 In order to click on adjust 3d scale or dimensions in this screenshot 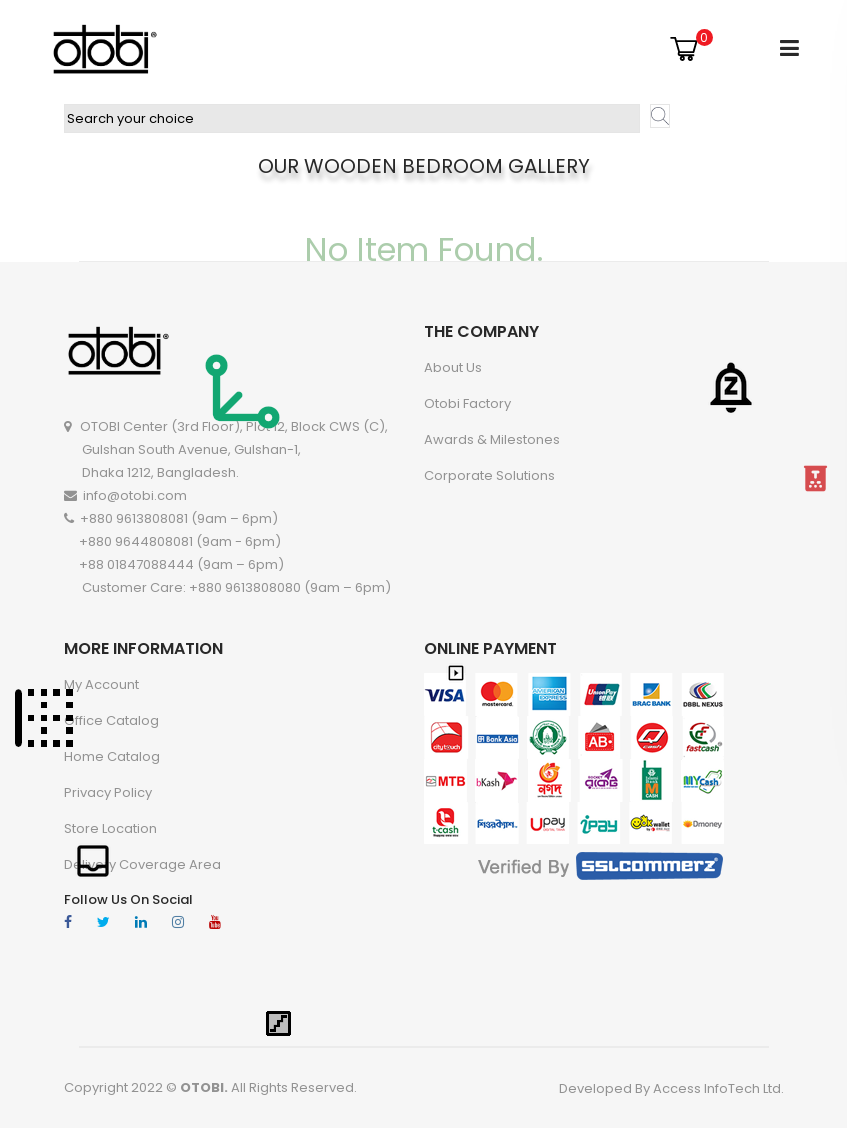, I will do `click(242, 391)`.